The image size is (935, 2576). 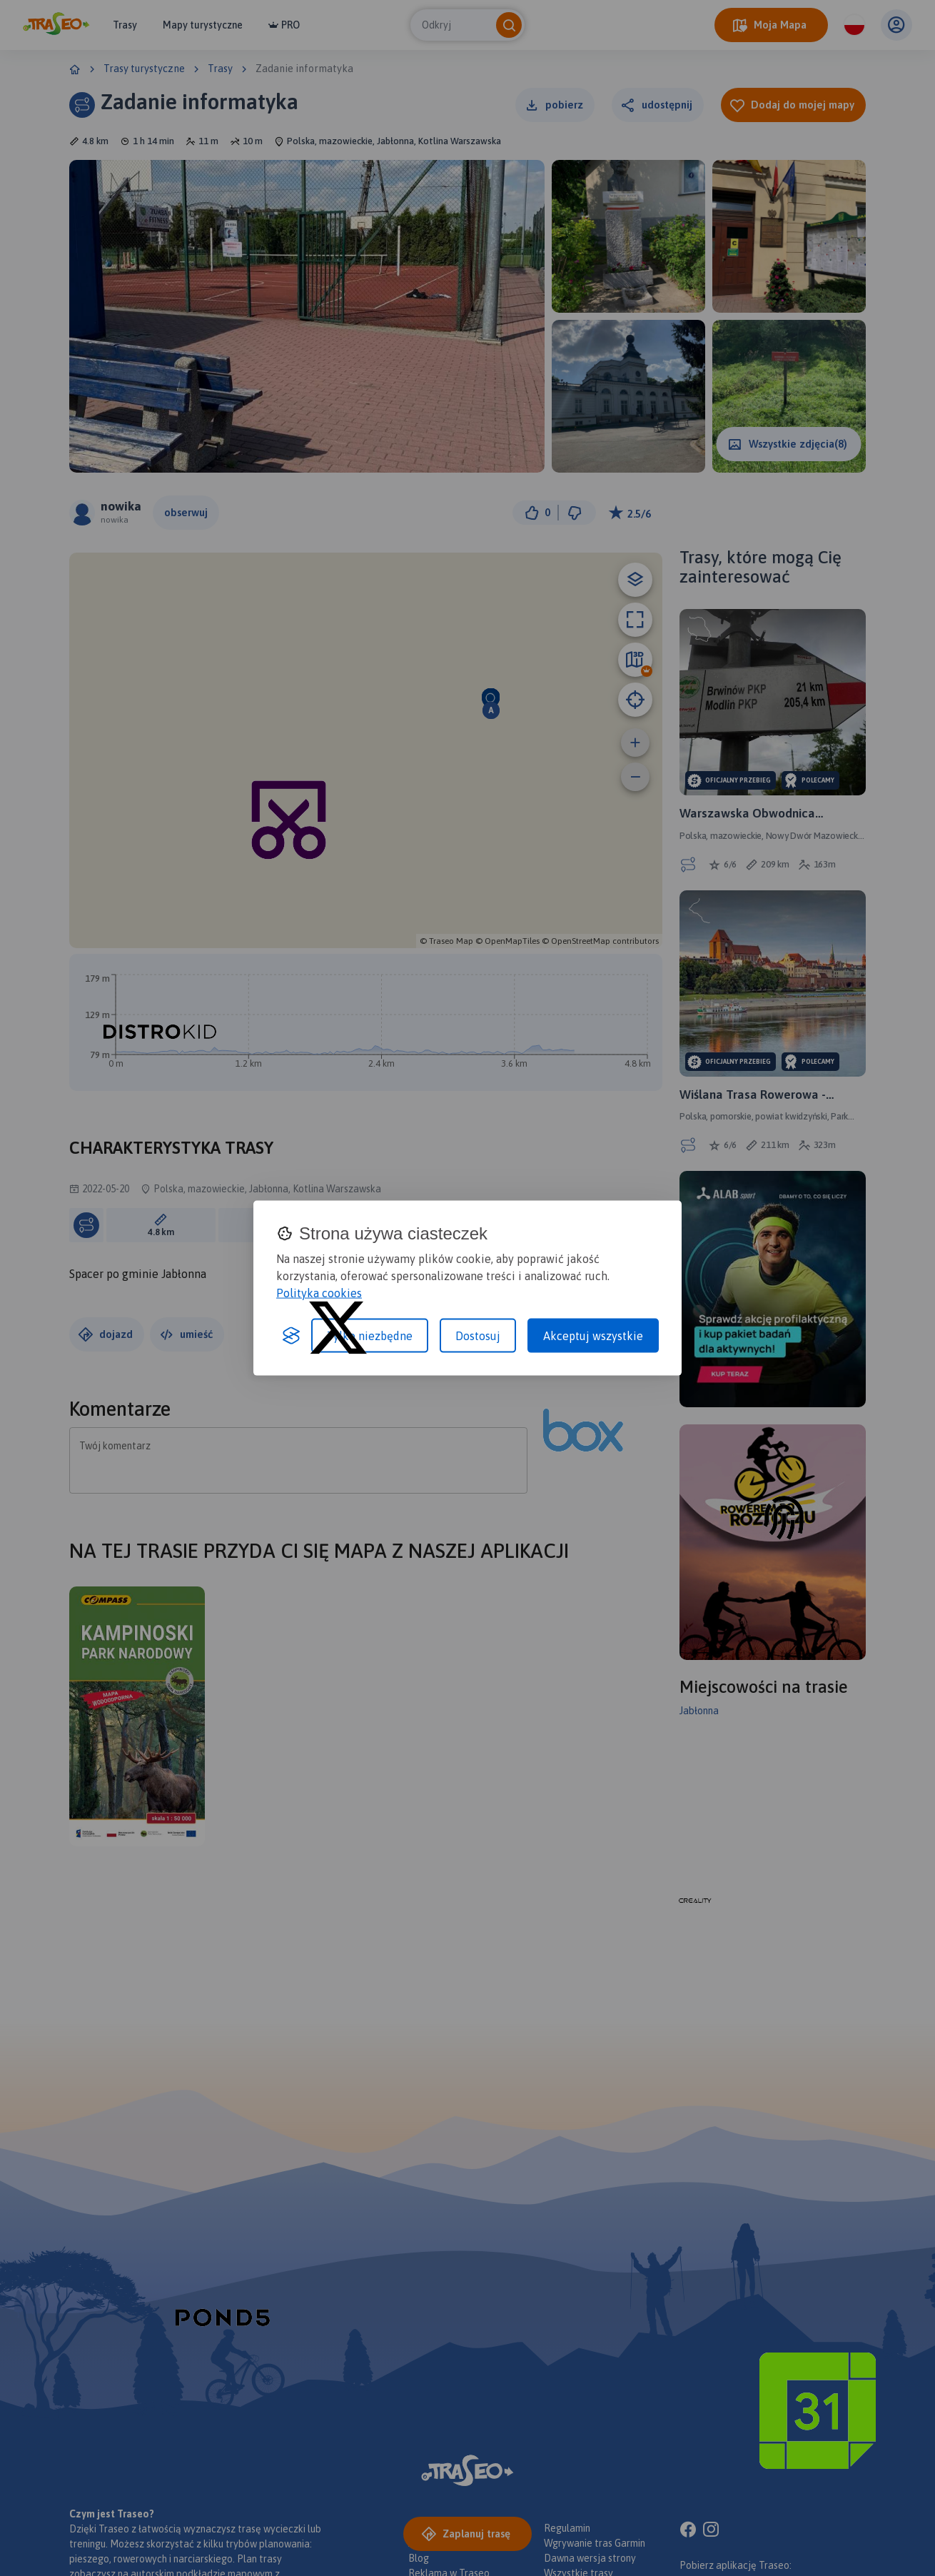 What do you see at coordinates (338, 1327) in the screenshot?
I see `open the X (formerly Twitter) app` at bounding box center [338, 1327].